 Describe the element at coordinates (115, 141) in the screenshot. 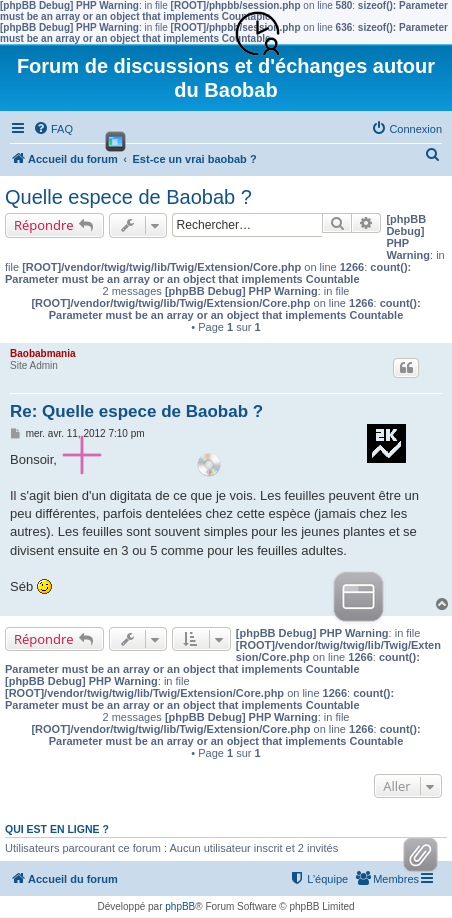

I see `open system startup preferences` at that location.